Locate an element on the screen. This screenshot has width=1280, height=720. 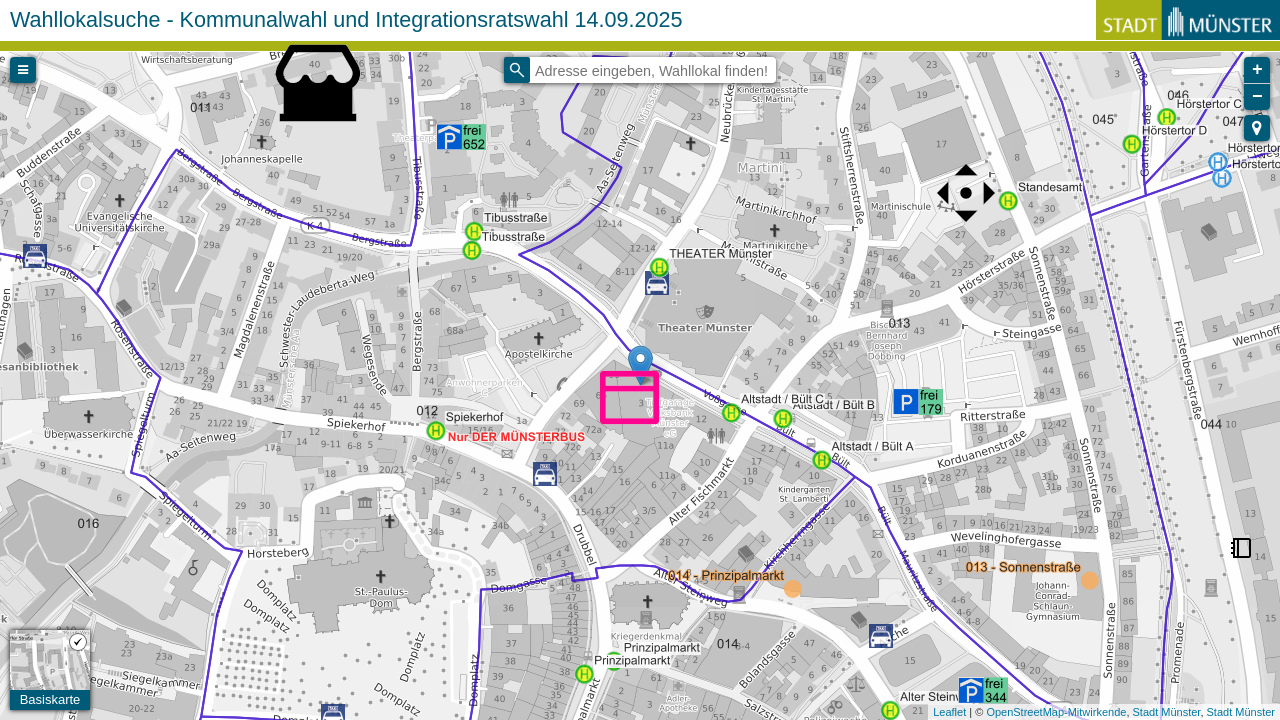
open the store or marketplace is located at coordinates (318, 83).